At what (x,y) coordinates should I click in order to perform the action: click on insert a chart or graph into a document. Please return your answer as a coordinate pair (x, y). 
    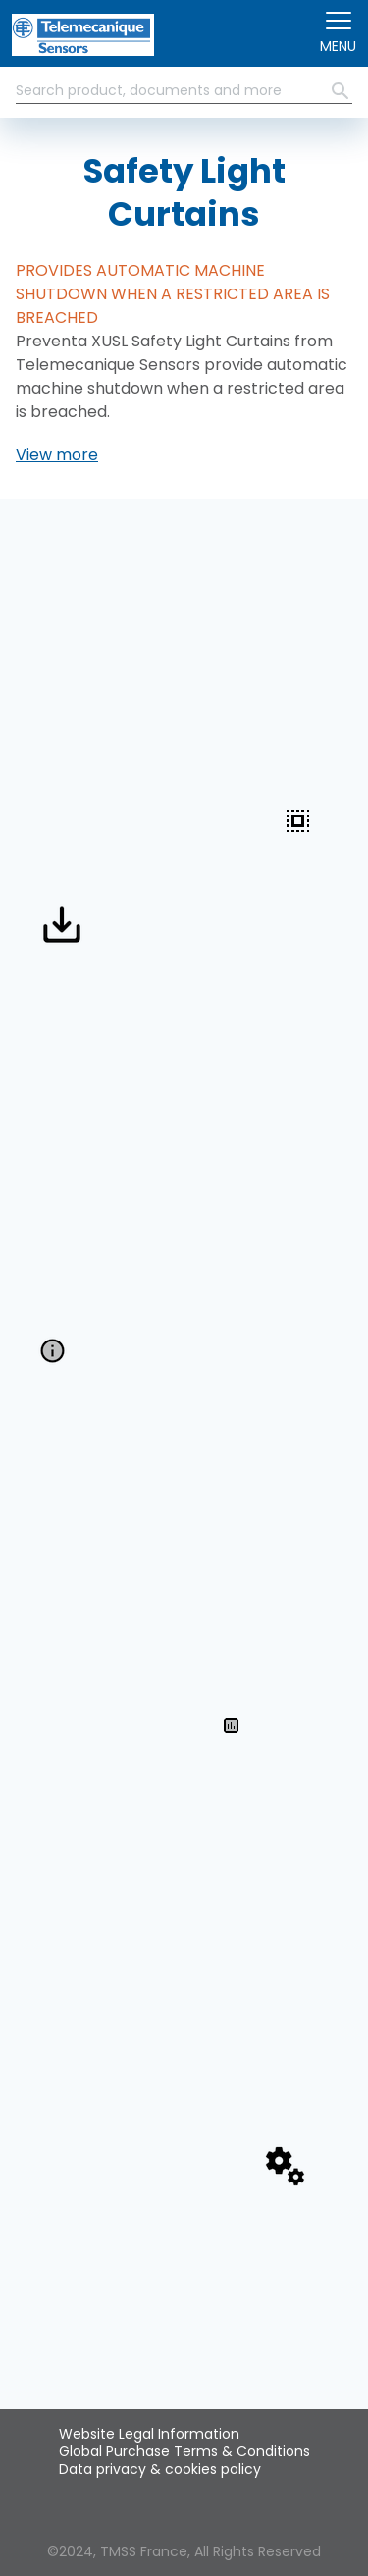
    Looking at the image, I should click on (231, 1725).